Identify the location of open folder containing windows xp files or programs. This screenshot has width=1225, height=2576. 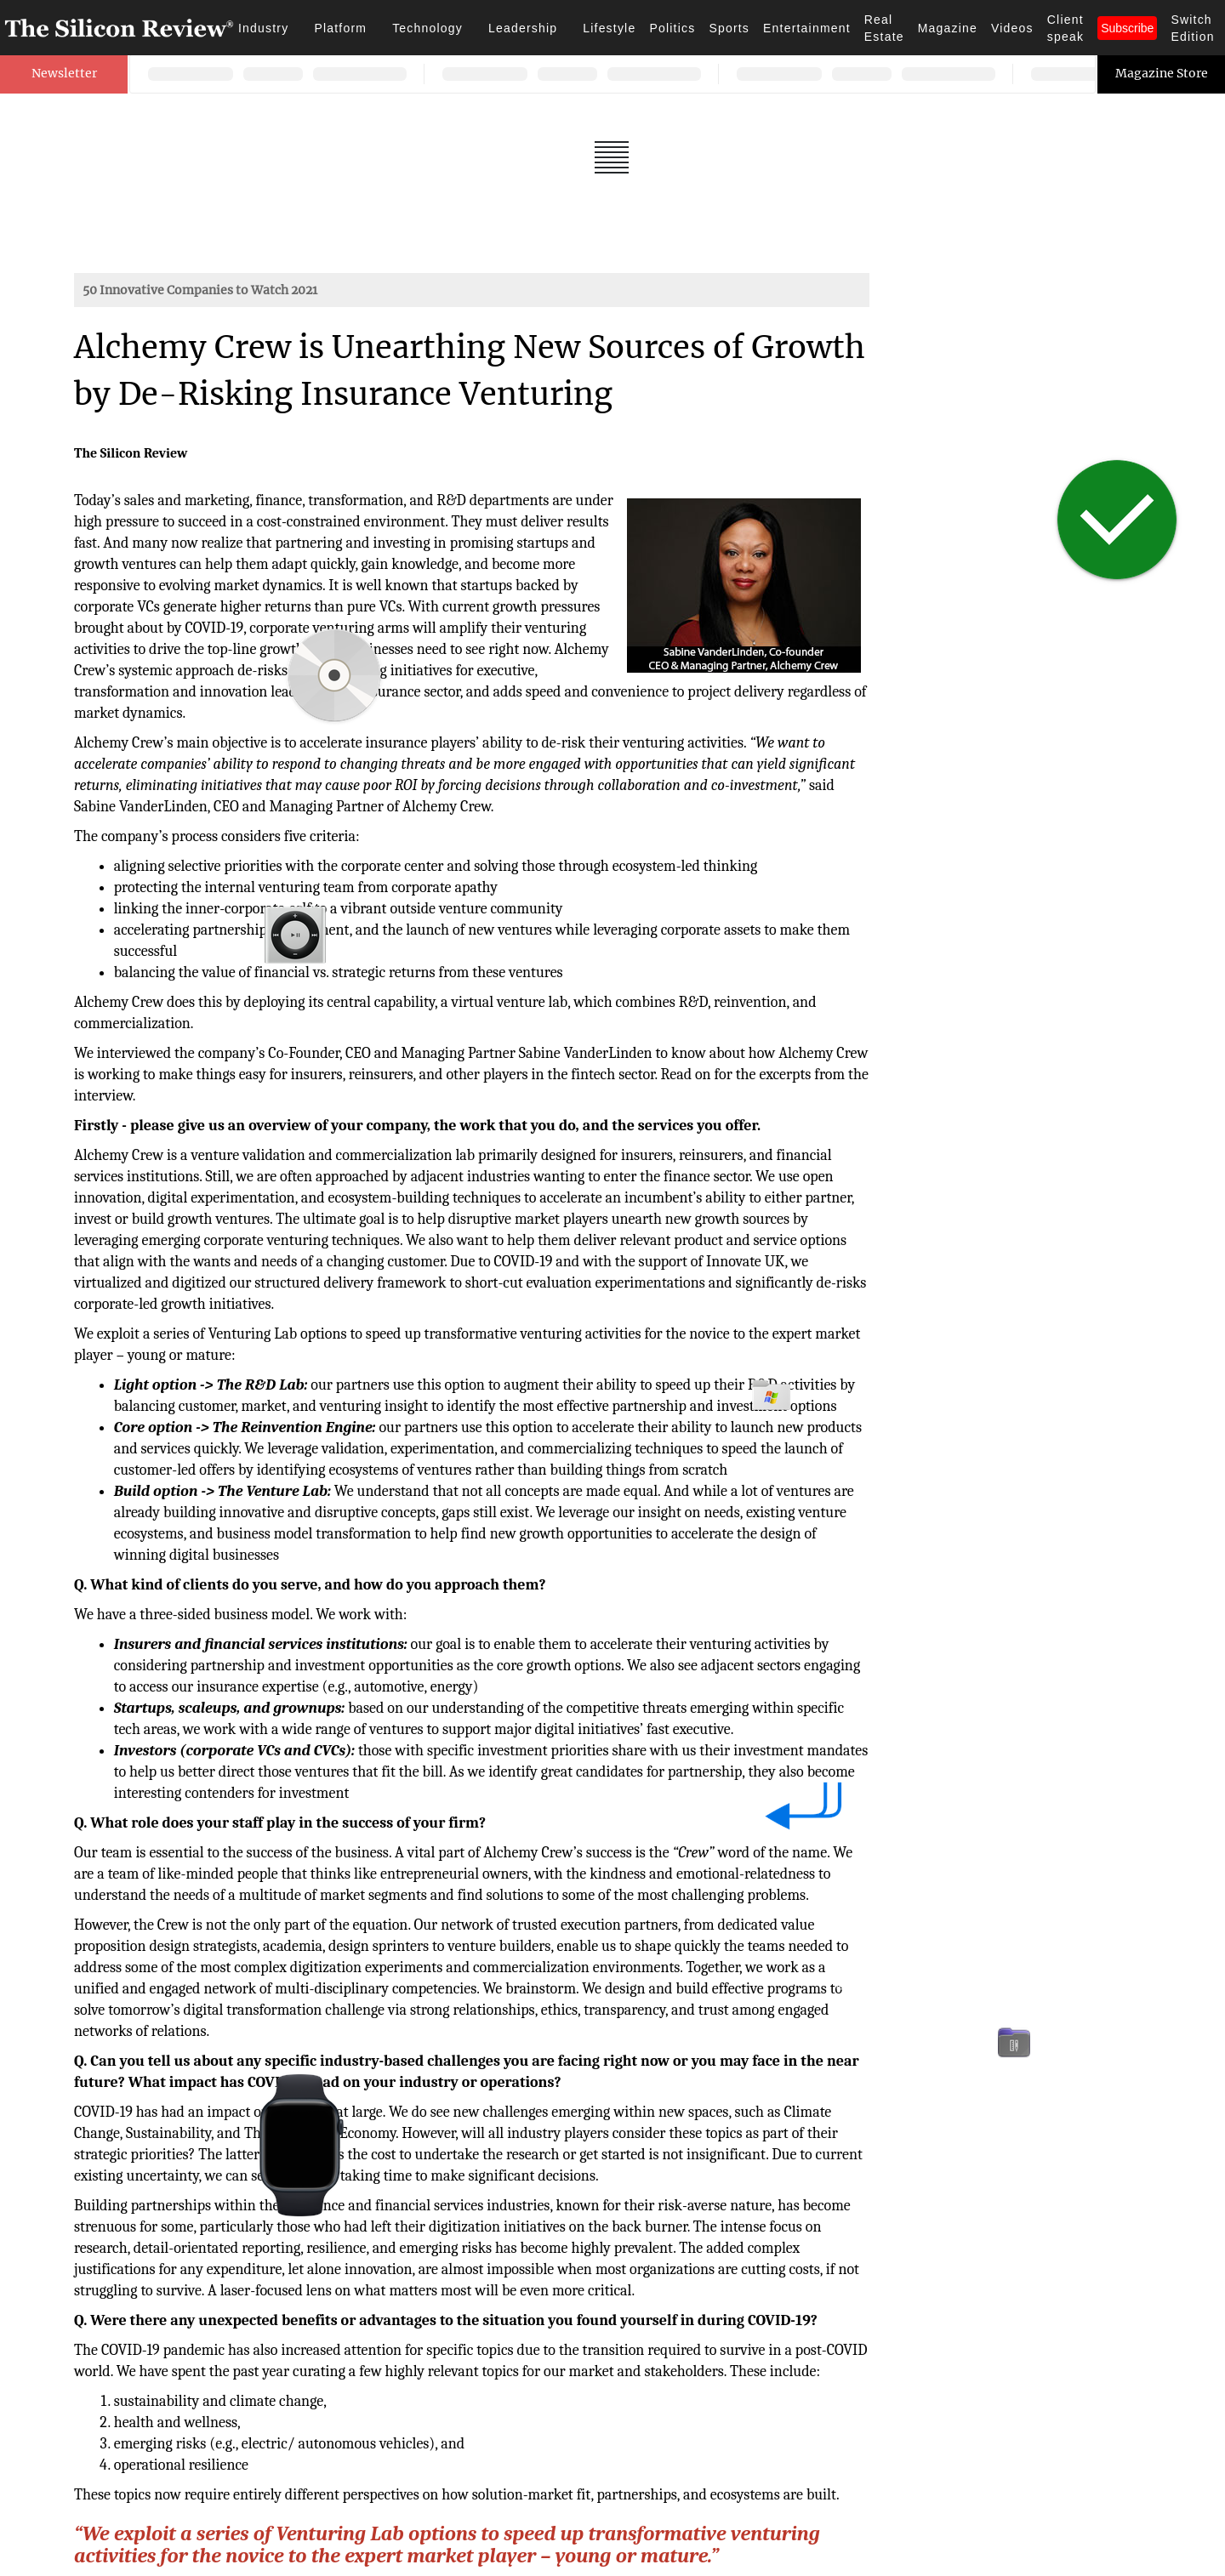
(771, 1396).